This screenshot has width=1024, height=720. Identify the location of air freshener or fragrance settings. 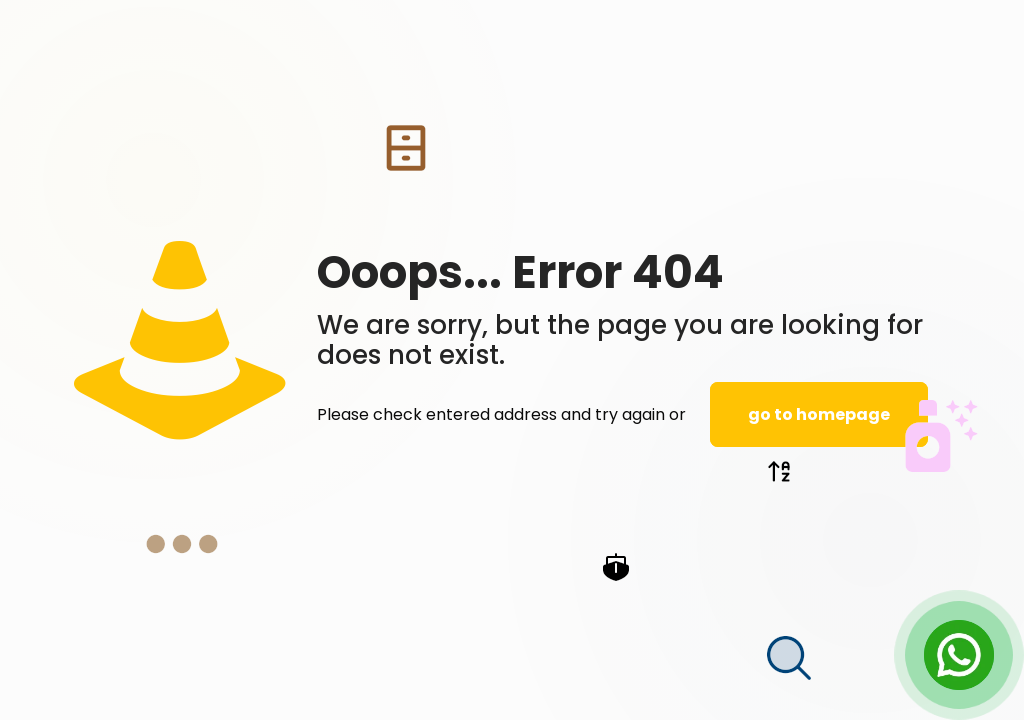
(937, 436).